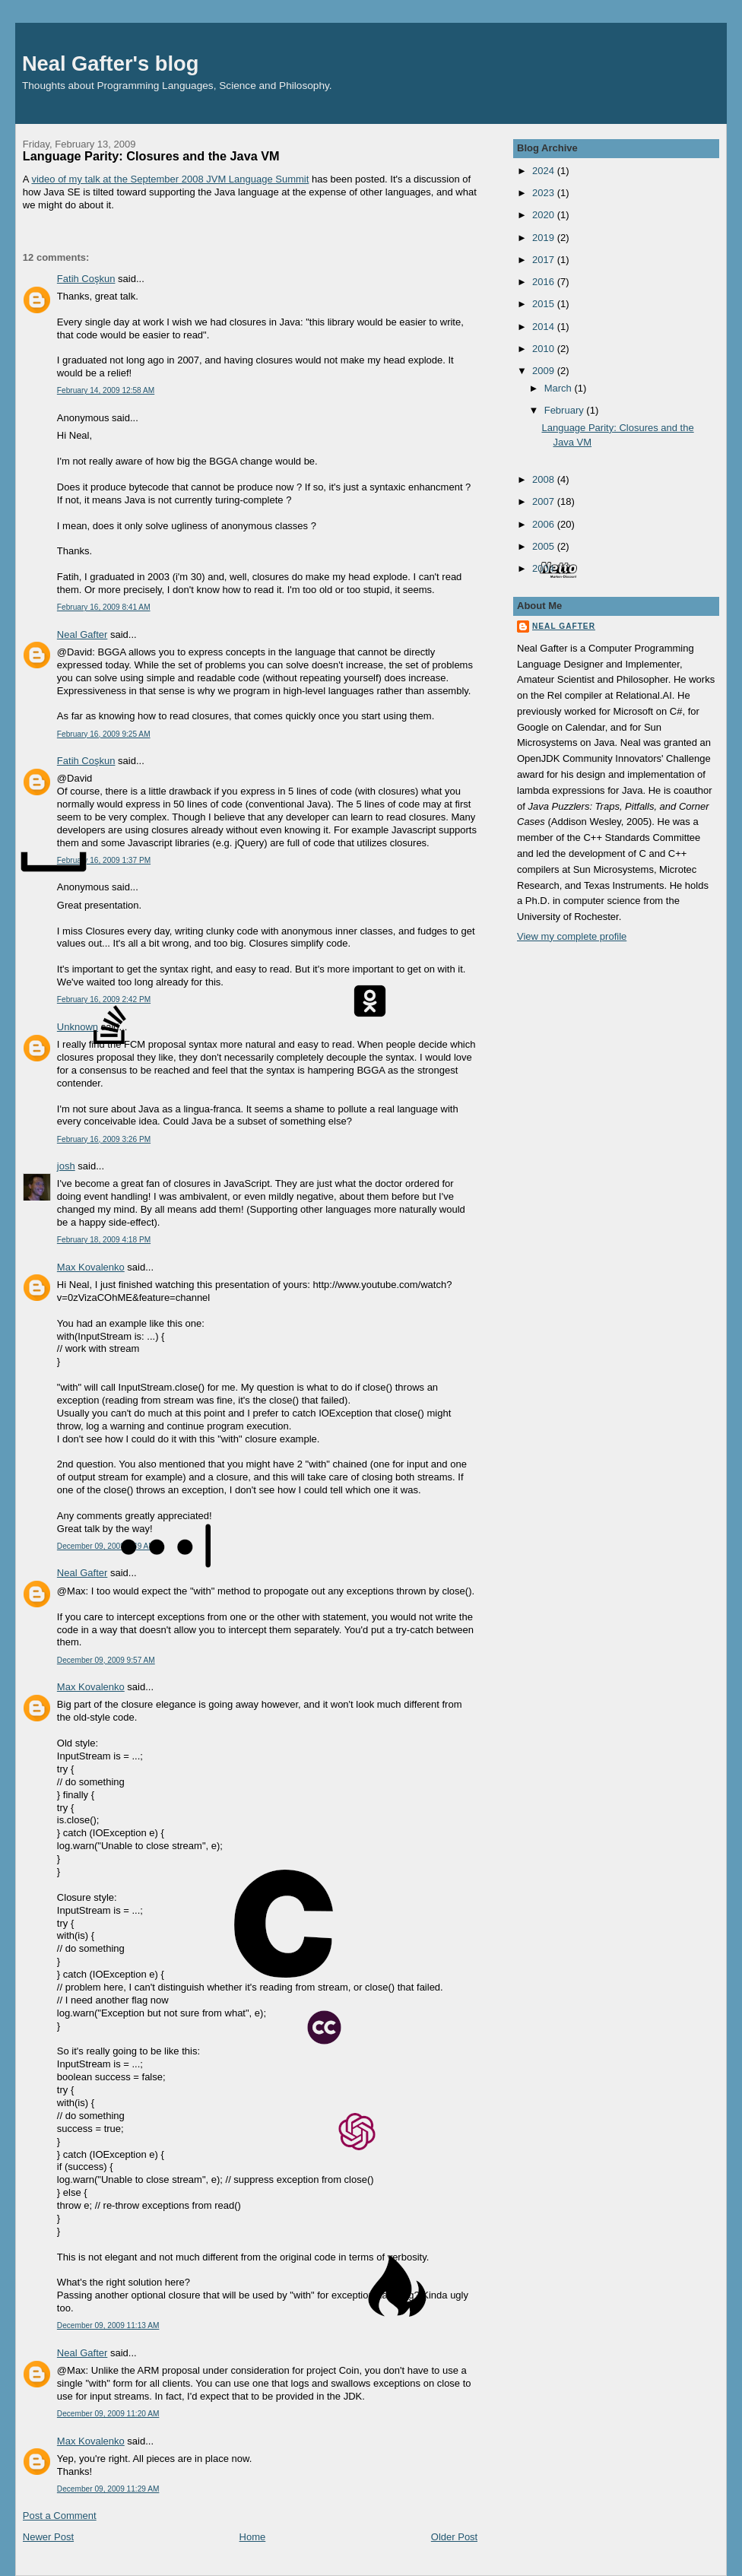 The height and width of the screenshot is (2576, 742). What do you see at coordinates (166, 1546) in the screenshot?
I see `open lastpass password manager` at bounding box center [166, 1546].